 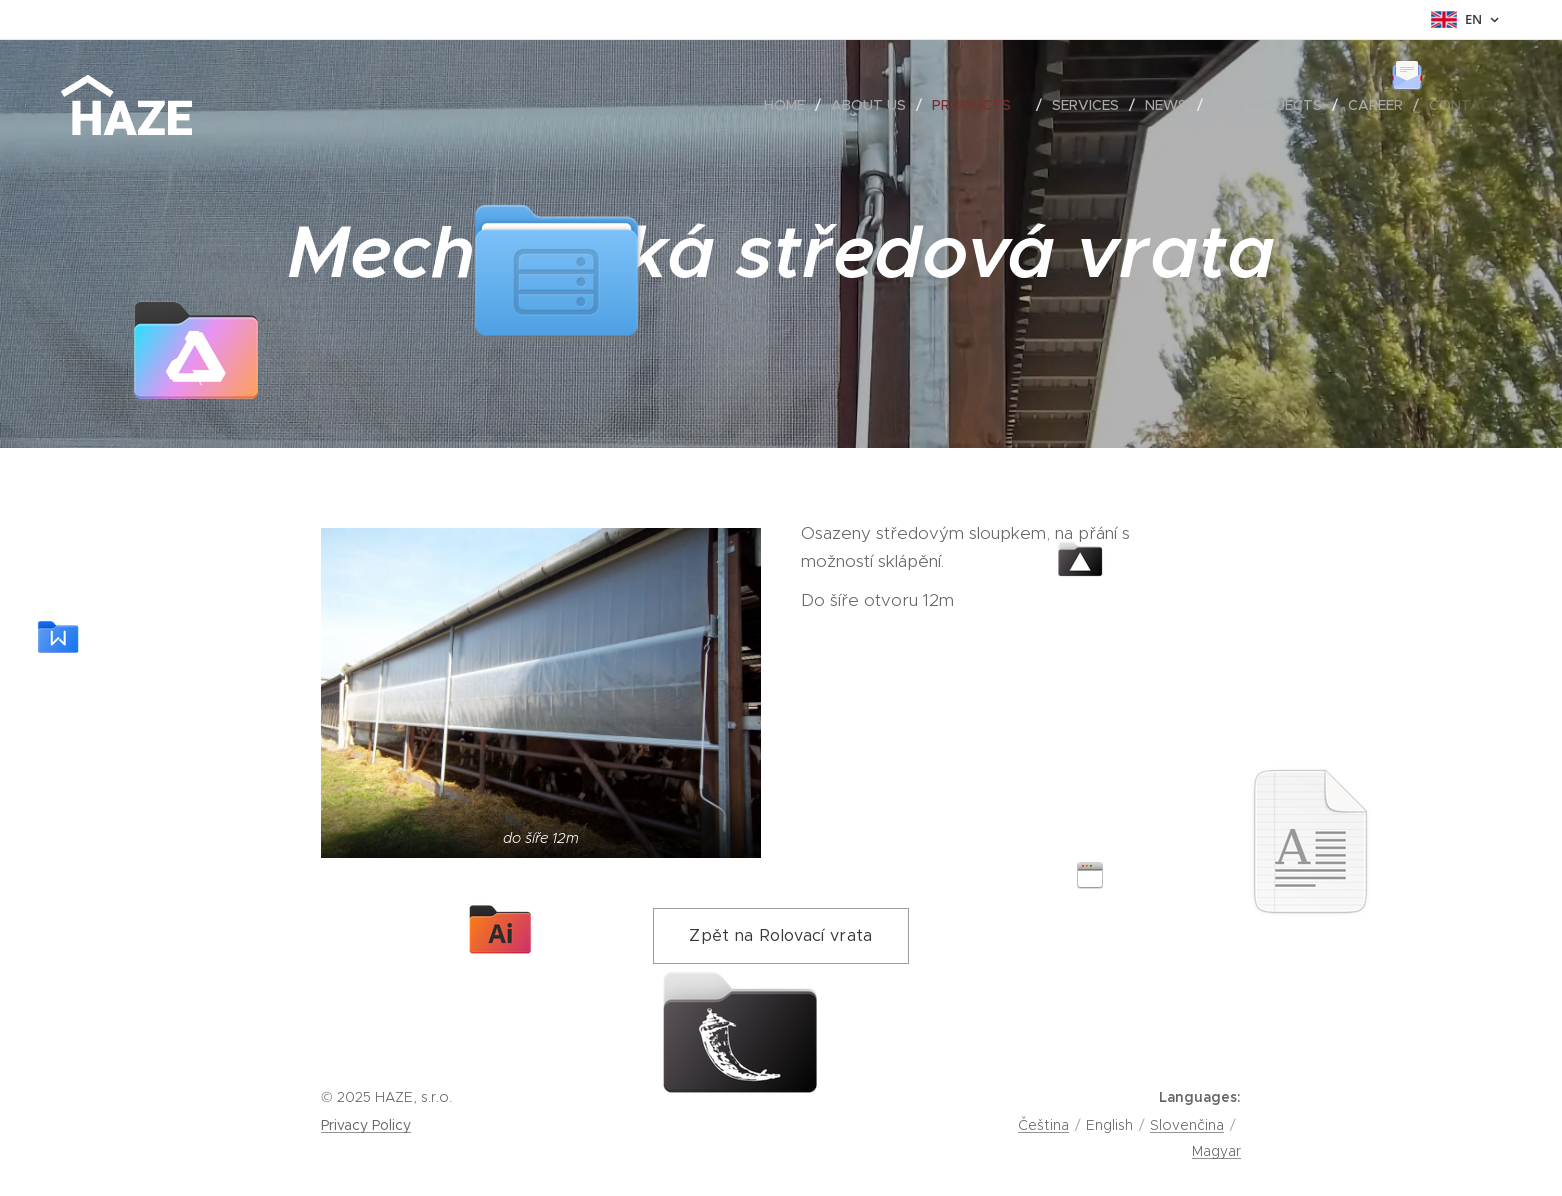 What do you see at coordinates (1090, 875) in the screenshot?
I see `open a new window` at bounding box center [1090, 875].